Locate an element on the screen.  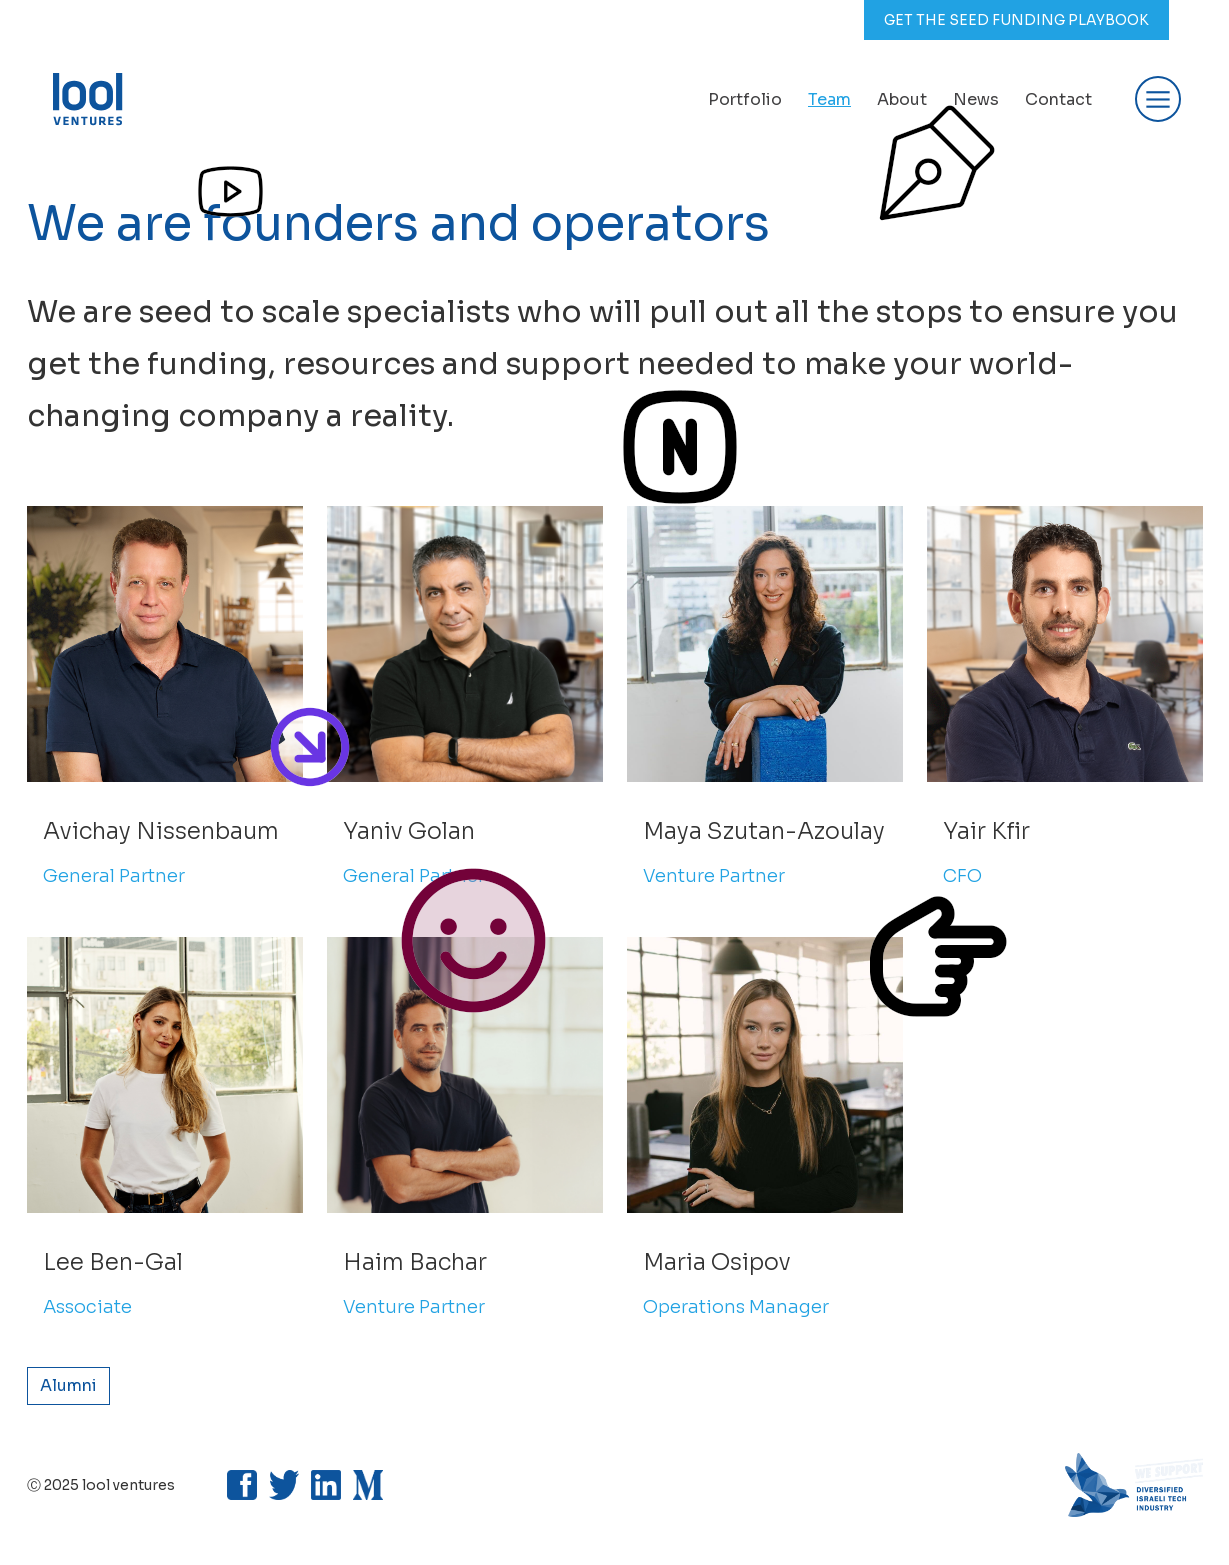
navigate to the next item or step is located at coordinates (935, 958).